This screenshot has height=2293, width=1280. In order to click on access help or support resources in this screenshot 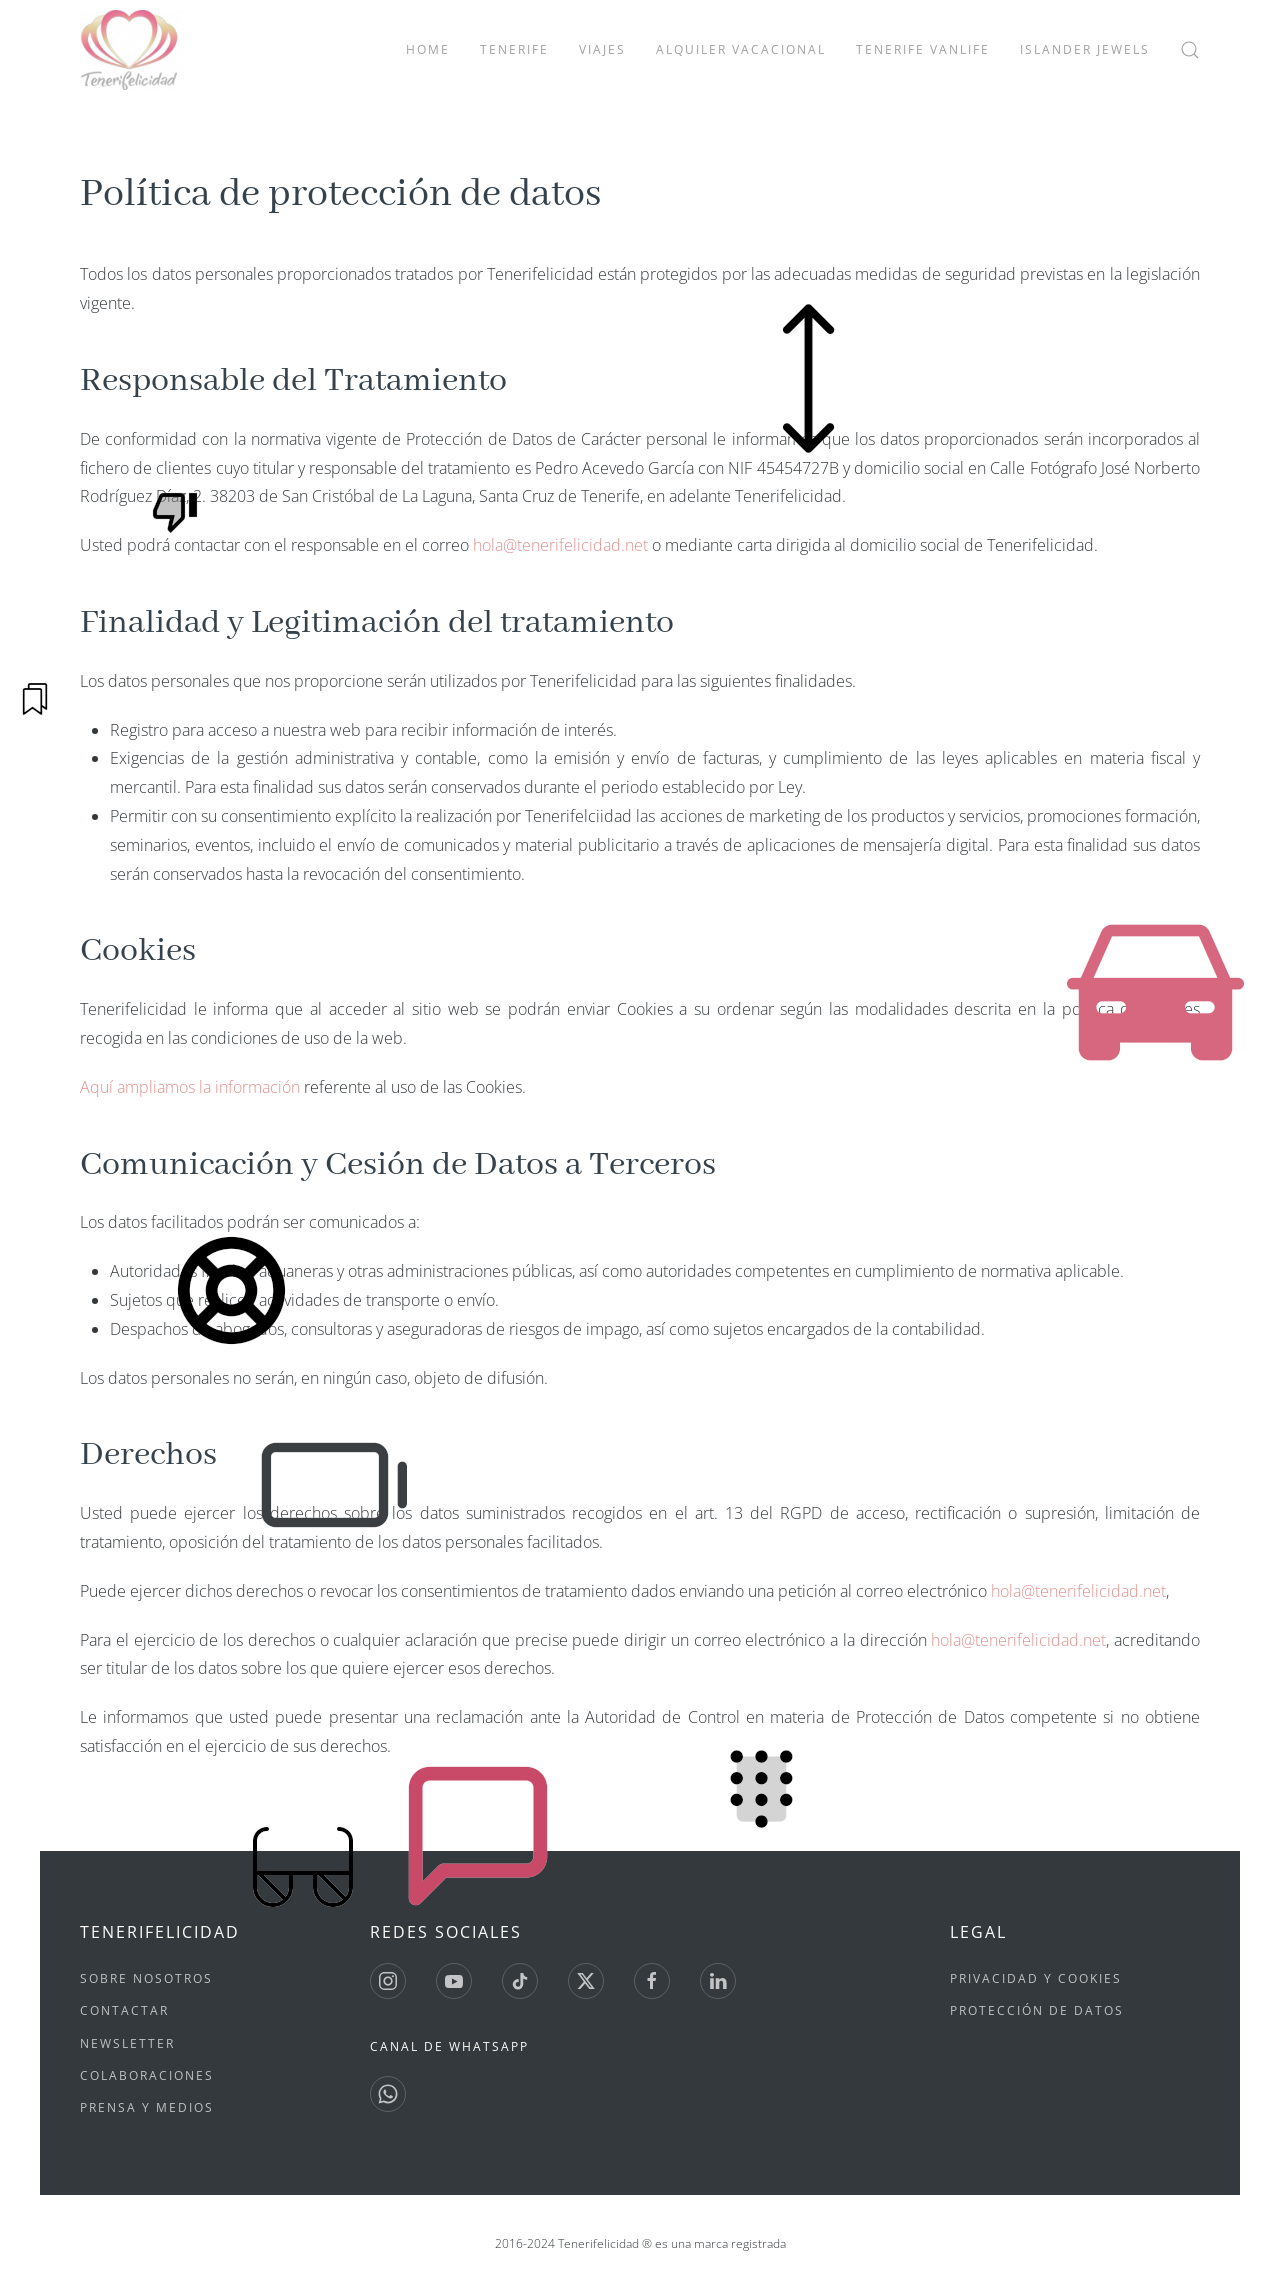, I will do `click(231, 1290)`.